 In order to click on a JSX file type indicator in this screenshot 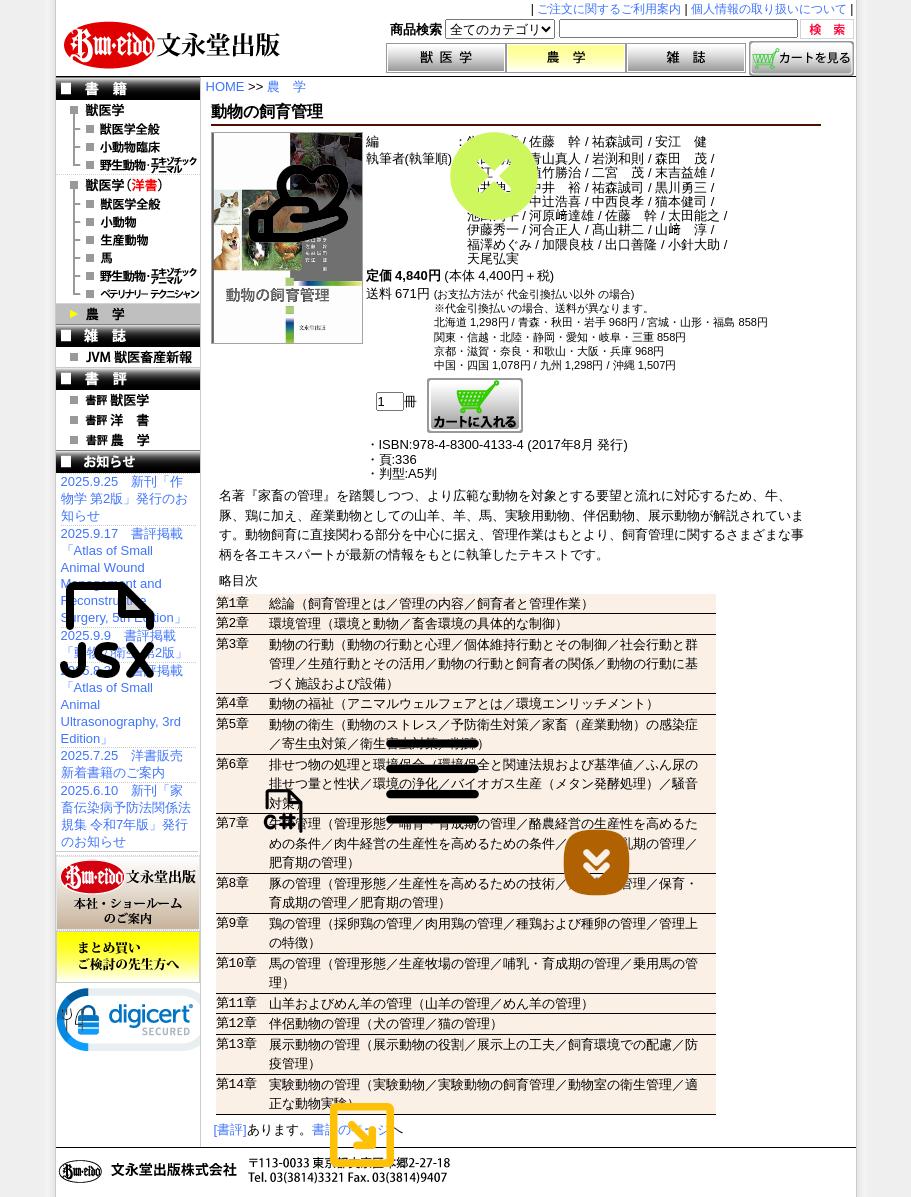, I will do `click(110, 634)`.